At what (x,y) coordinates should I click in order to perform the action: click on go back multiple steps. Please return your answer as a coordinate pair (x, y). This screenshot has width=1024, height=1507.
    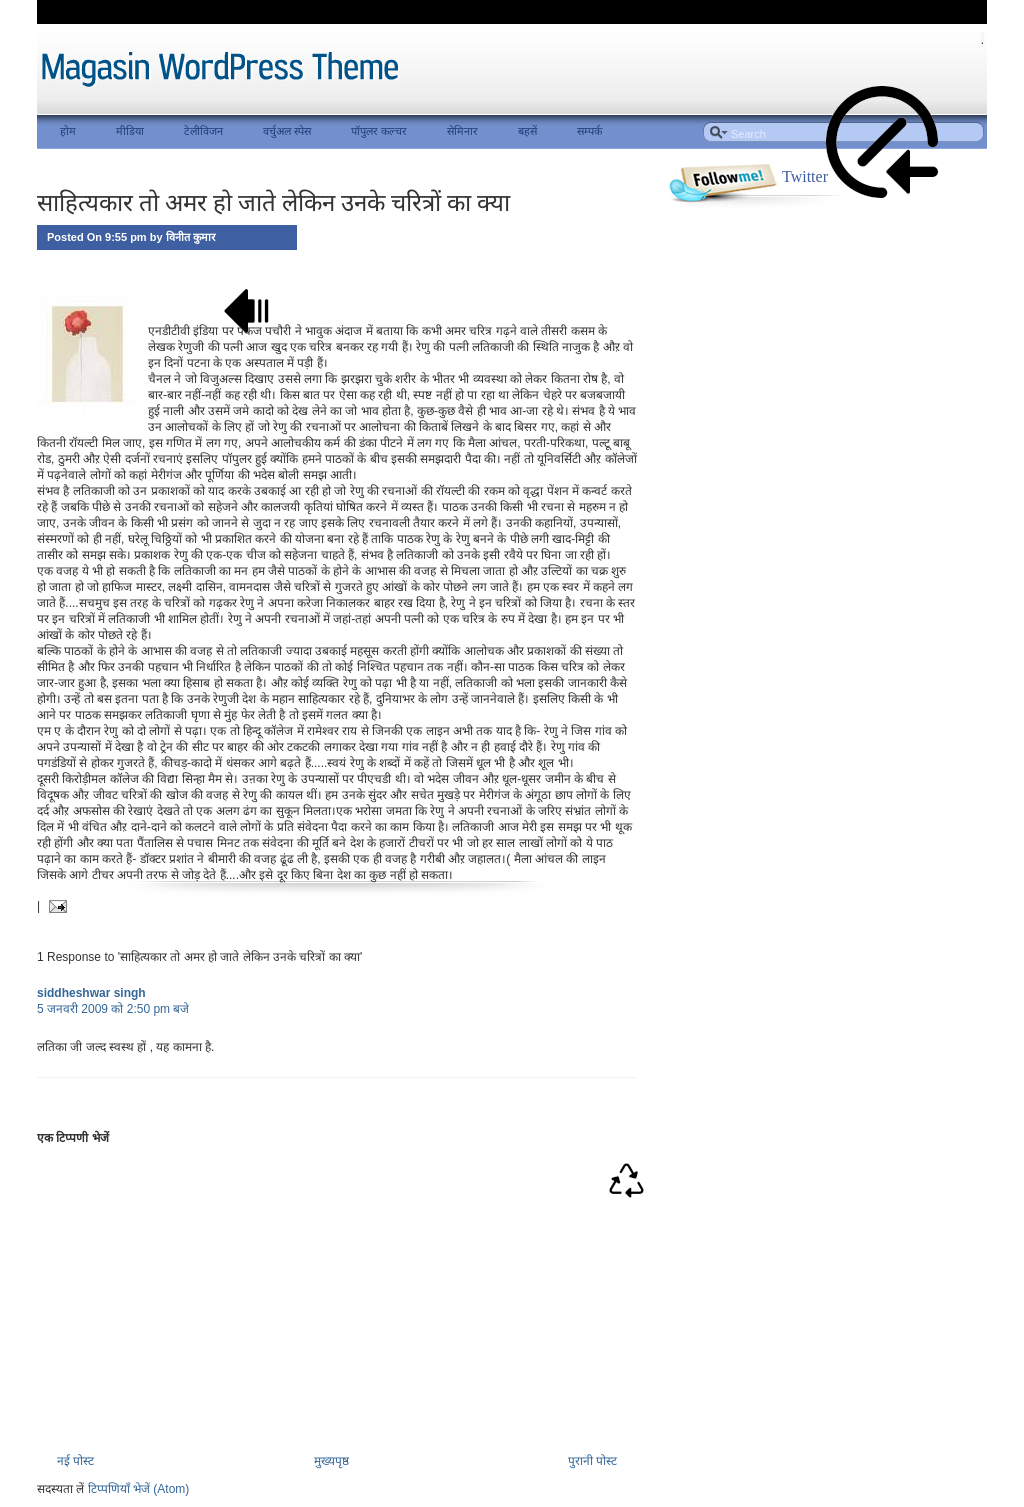
    Looking at the image, I should click on (248, 311).